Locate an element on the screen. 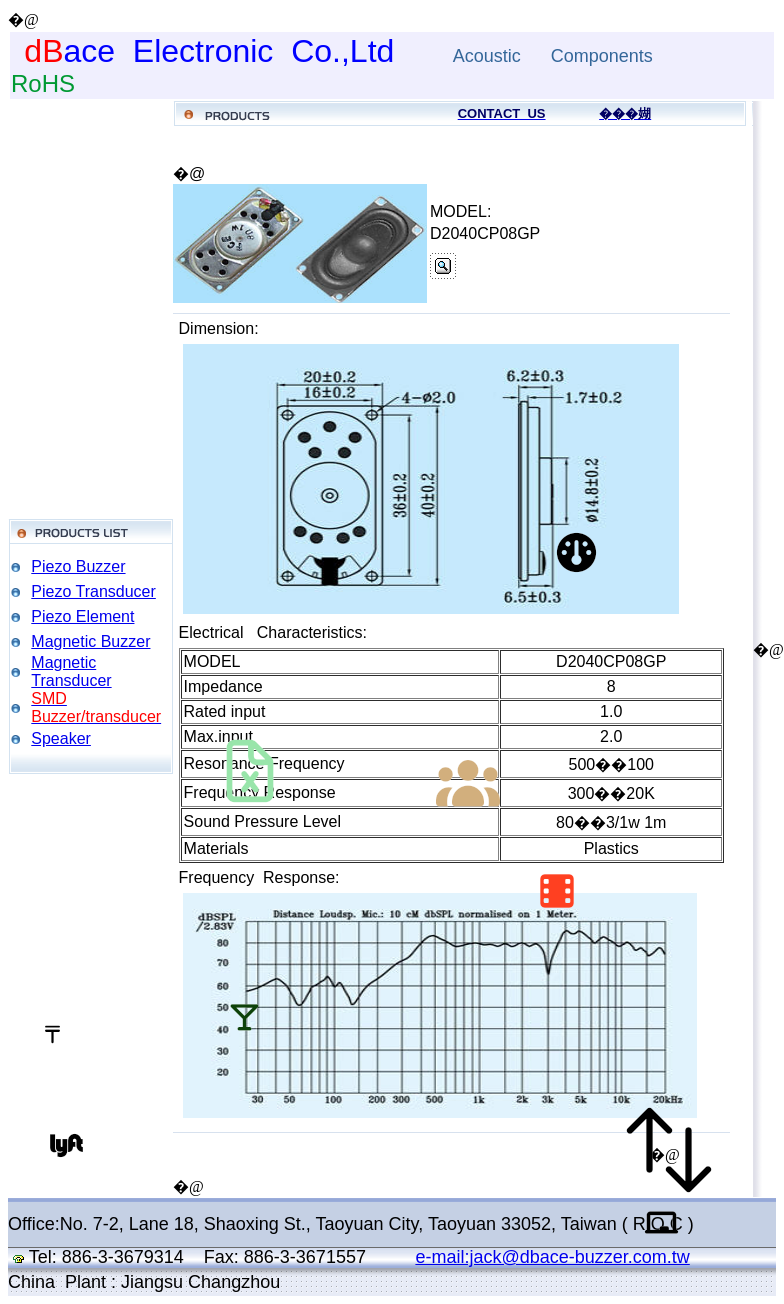  access video or film content is located at coordinates (557, 891).